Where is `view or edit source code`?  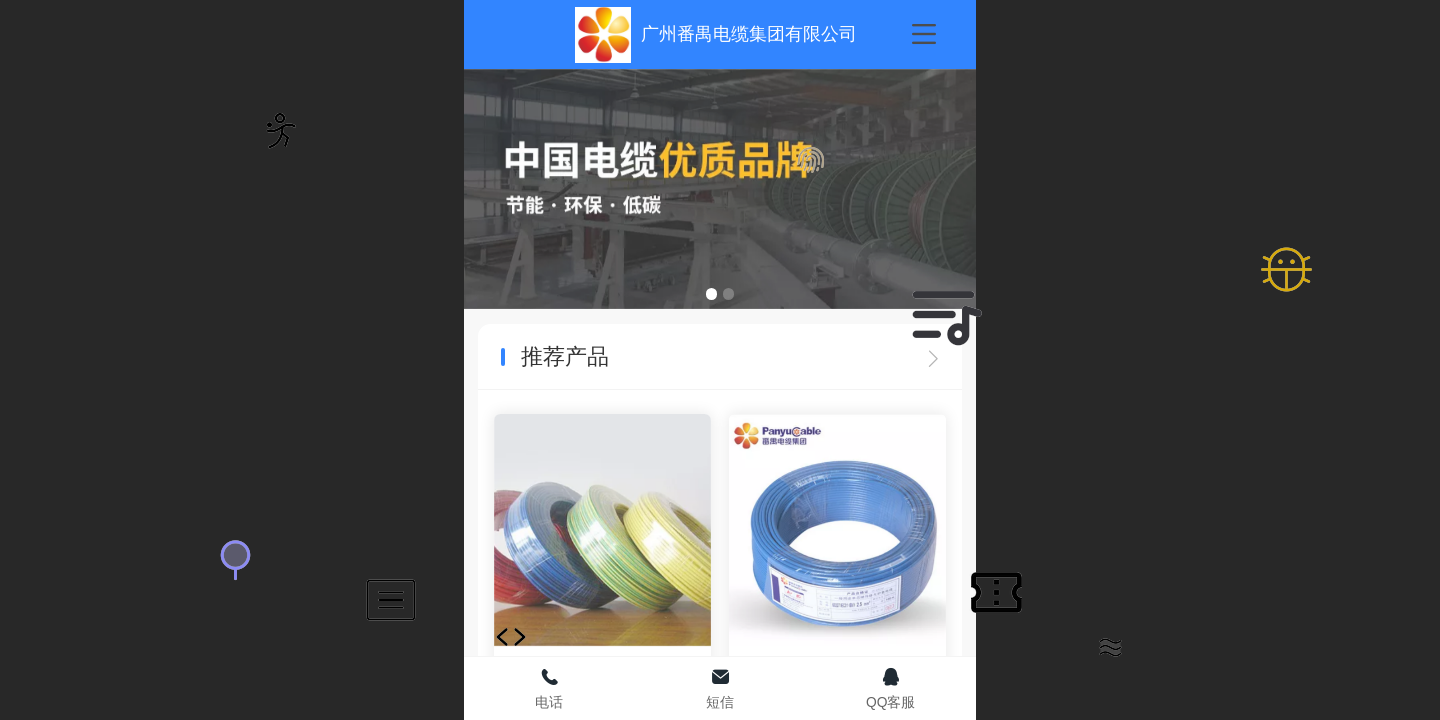
view or edit source code is located at coordinates (511, 637).